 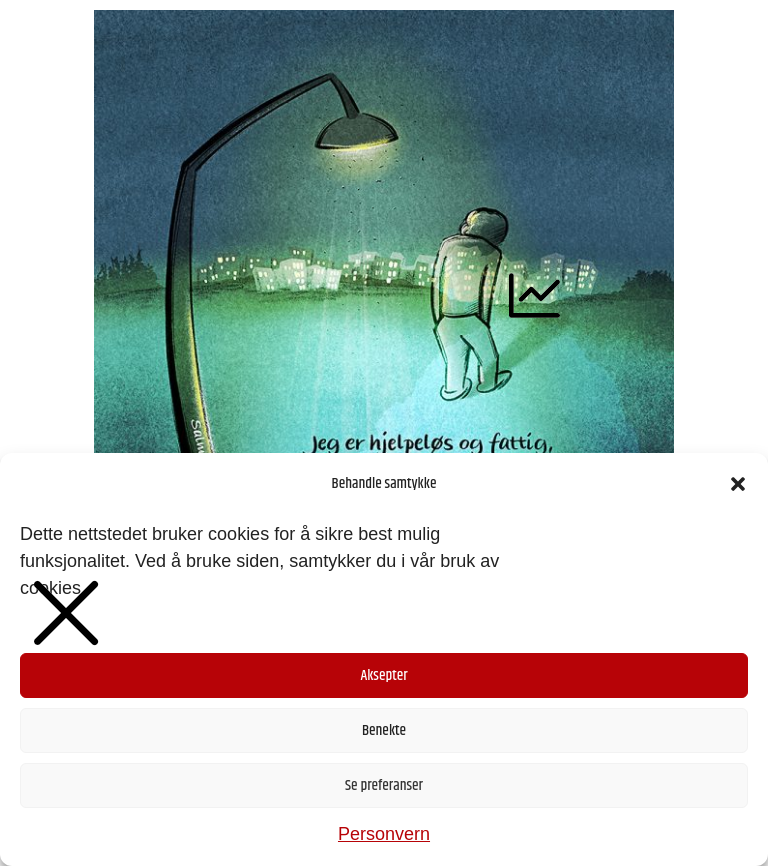 What do you see at coordinates (66, 613) in the screenshot?
I see `close or dismiss a dialog` at bounding box center [66, 613].